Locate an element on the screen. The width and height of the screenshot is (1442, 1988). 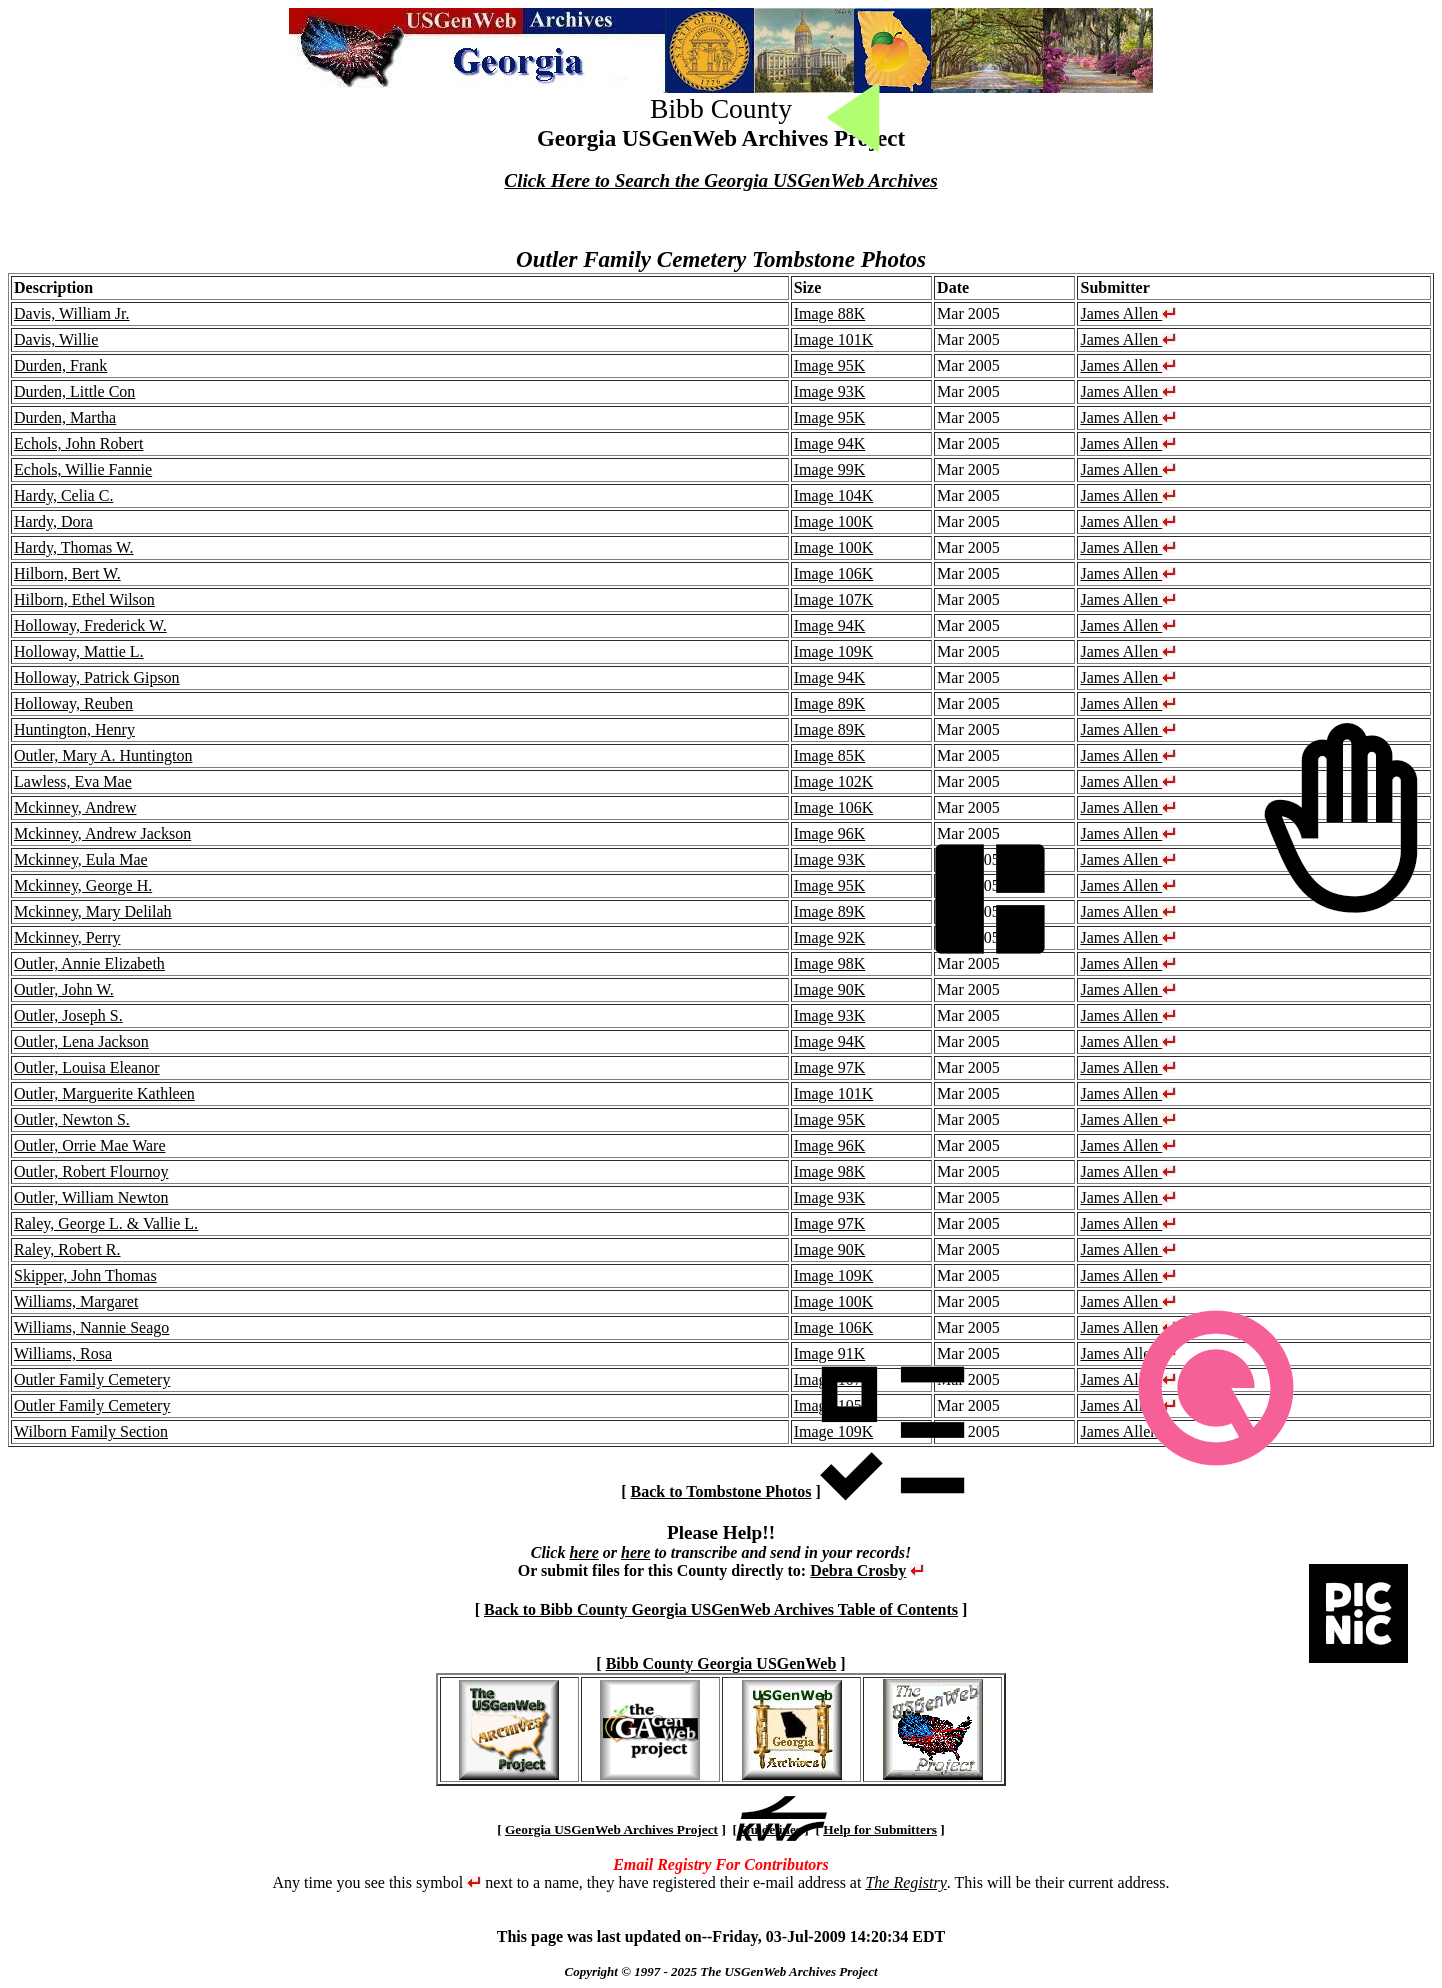
restart or reboot the device is located at coordinates (1216, 1388).